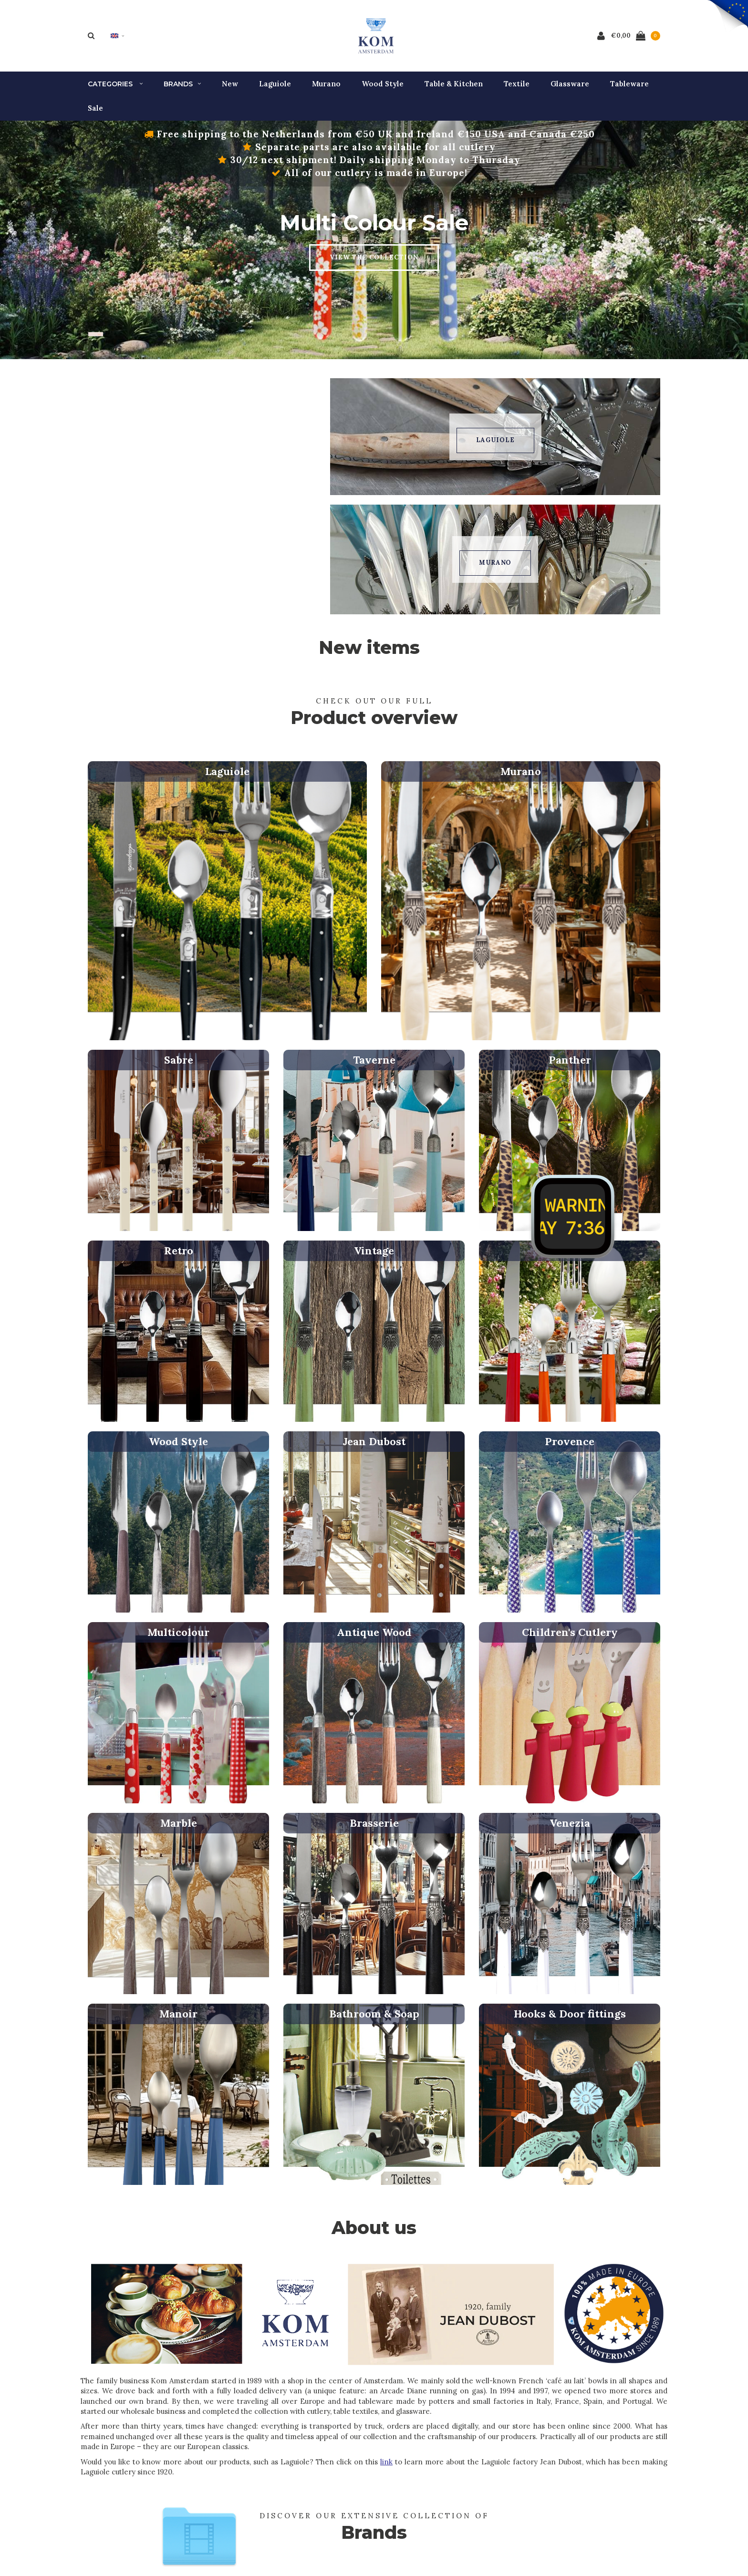  Describe the element at coordinates (199, 2536) in the screenshot. I see `open your movies folder` at that location.